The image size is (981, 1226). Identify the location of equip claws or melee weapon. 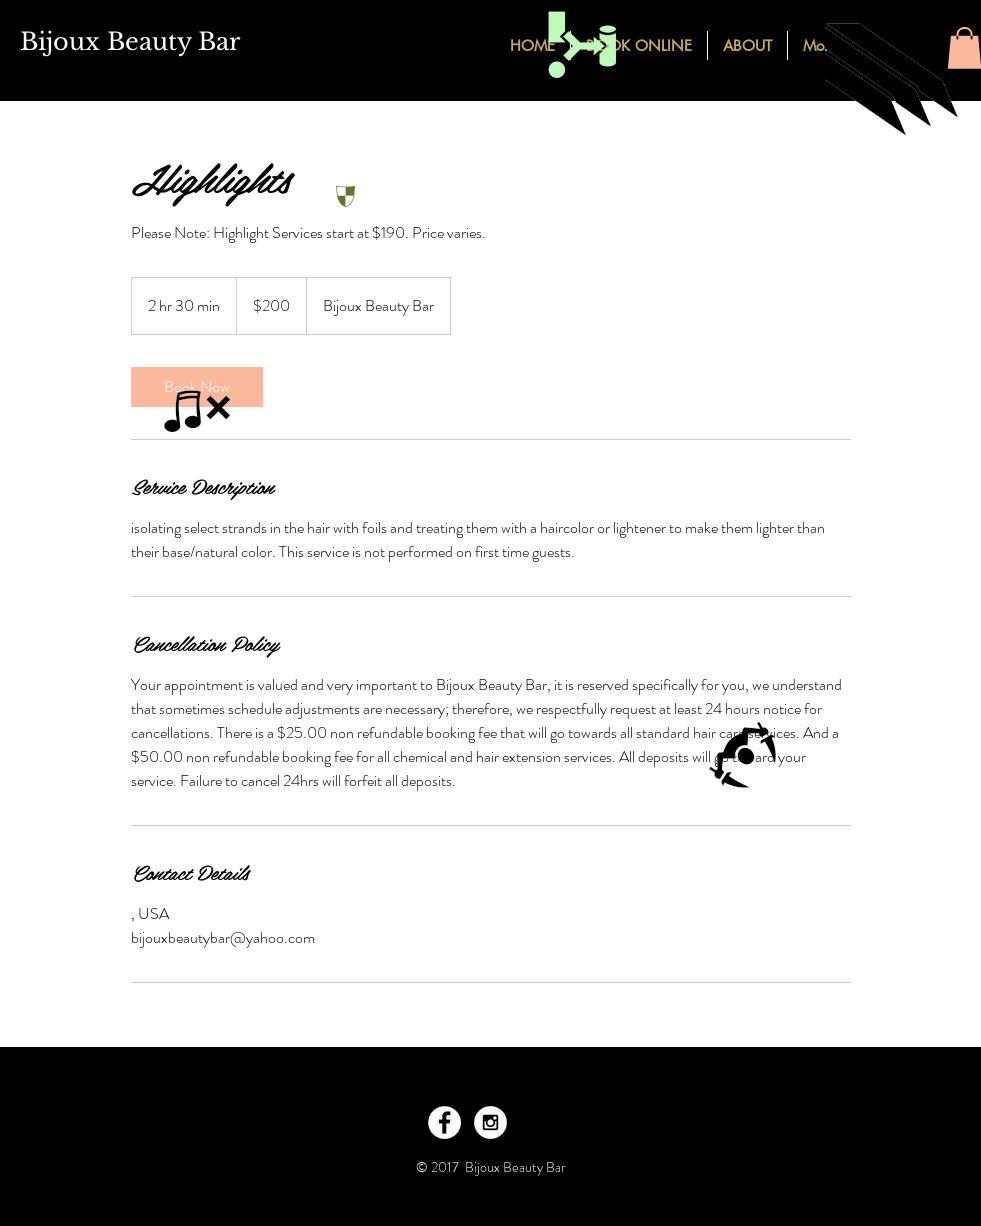
(891, 89).